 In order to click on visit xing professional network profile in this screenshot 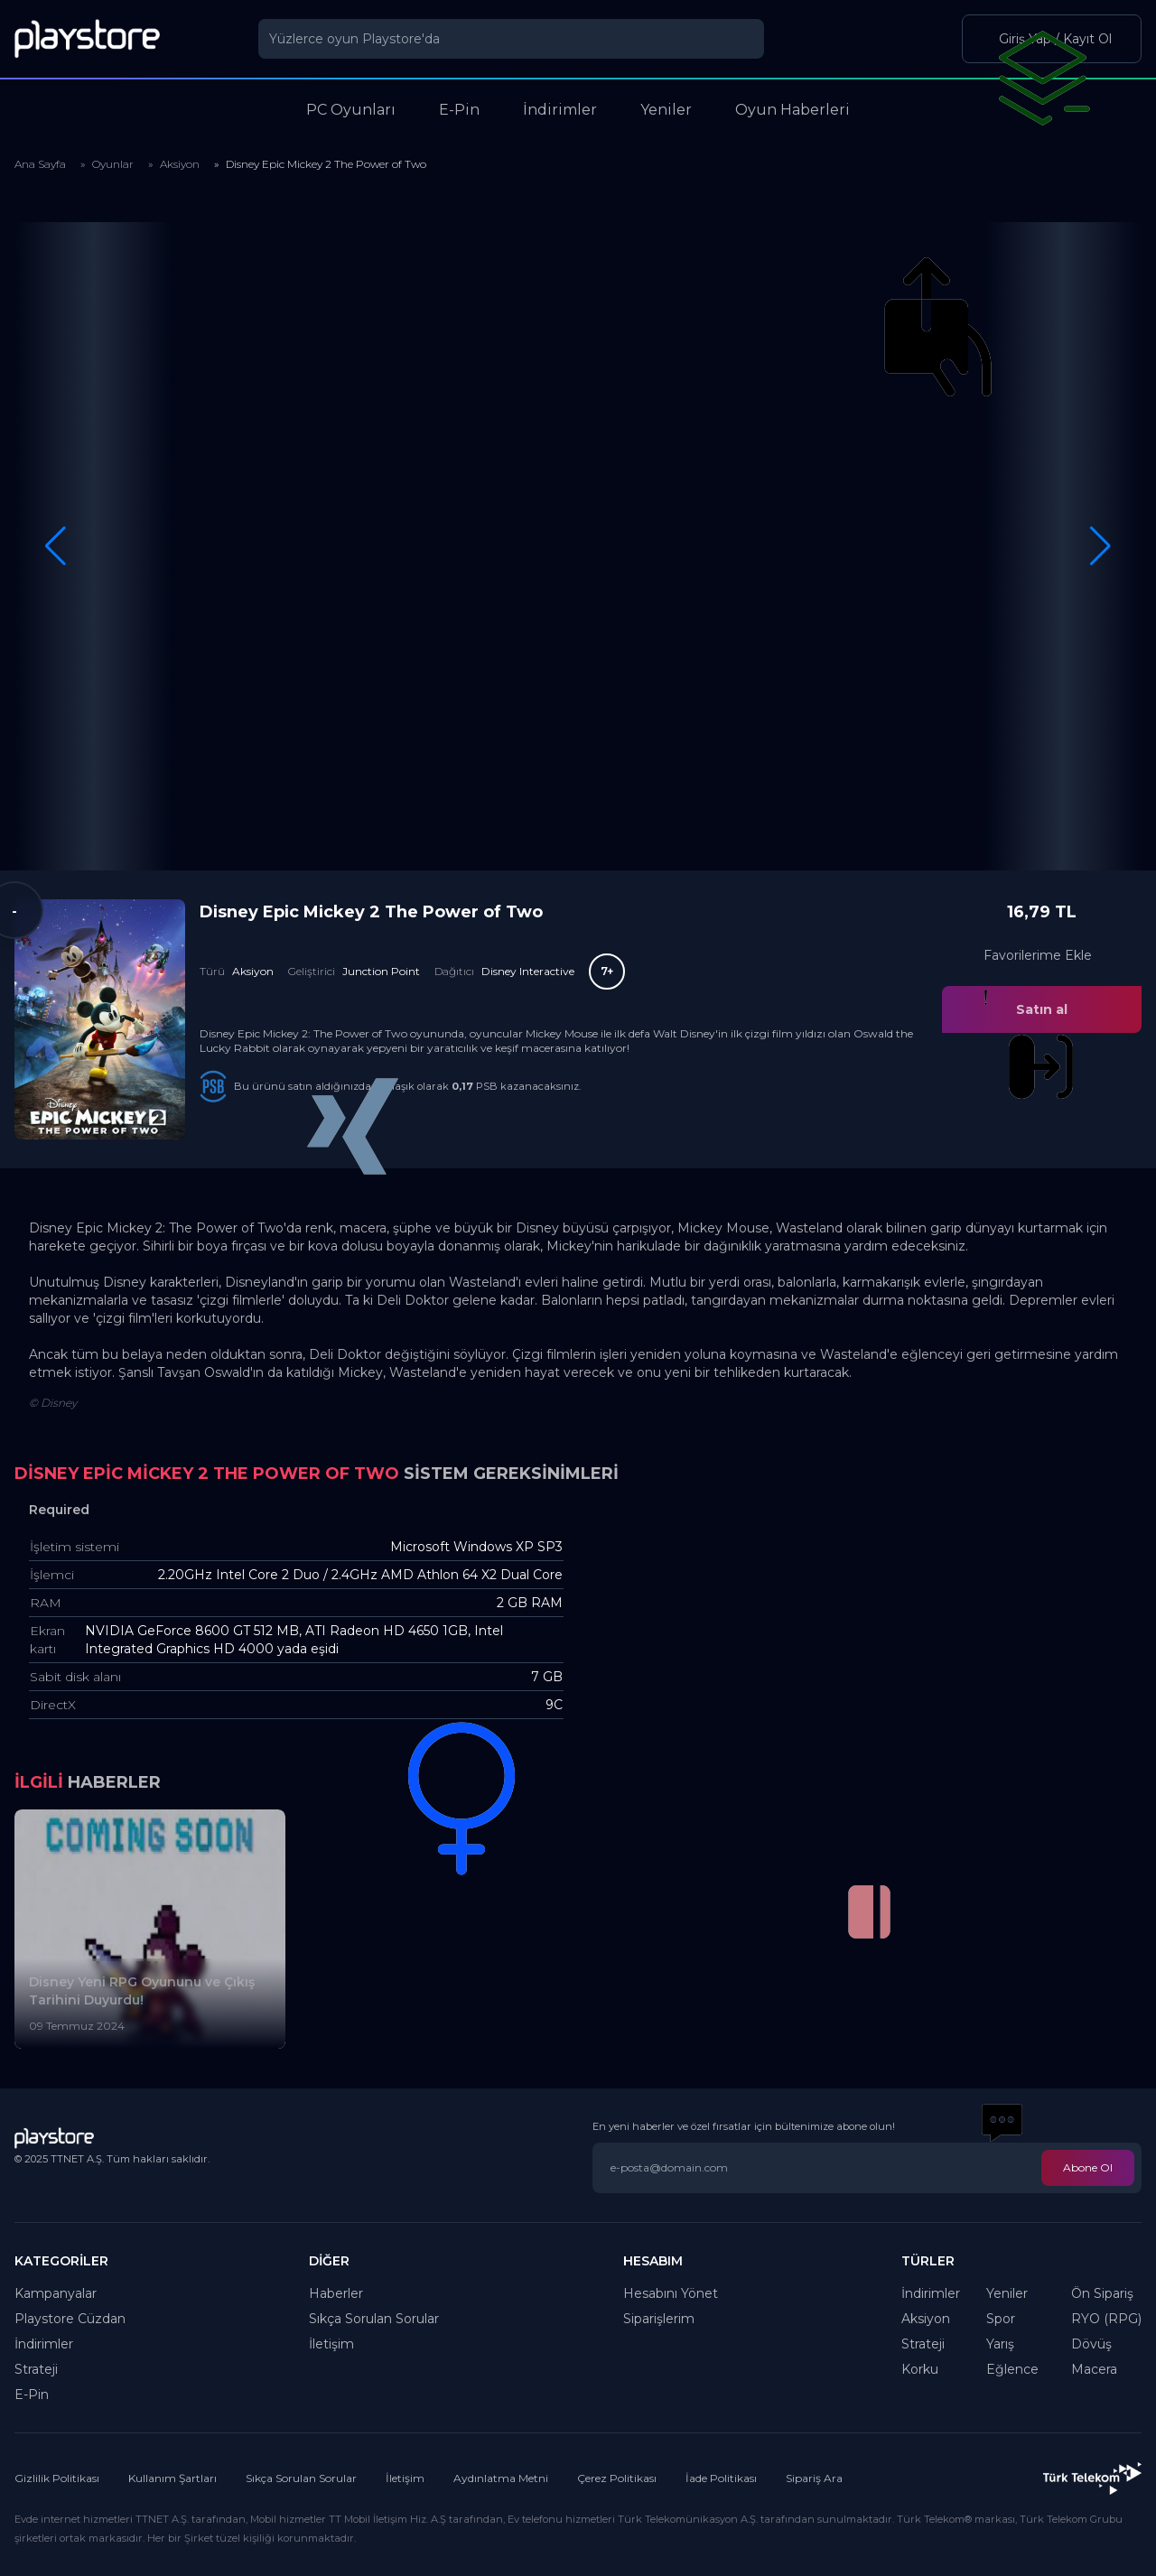, I will do `click(352, 1126)`.